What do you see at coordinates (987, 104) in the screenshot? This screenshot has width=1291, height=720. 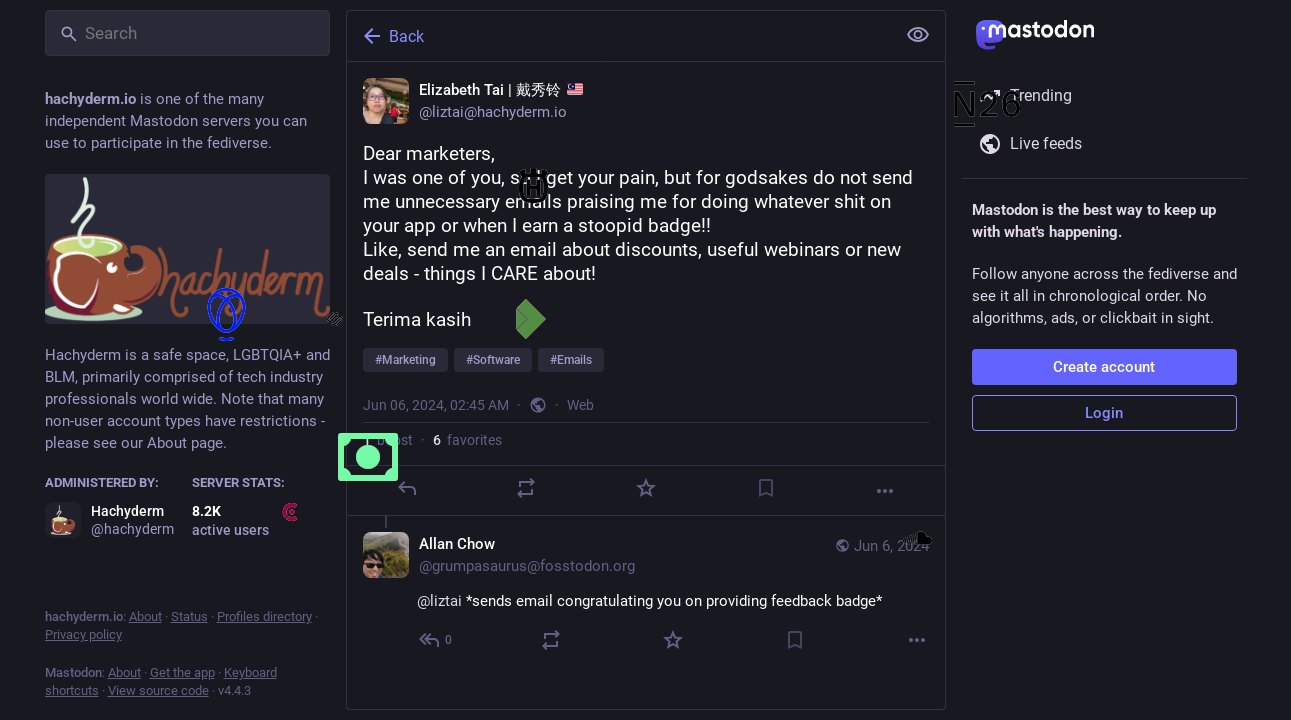 I see `open the N26 banking app` at bounding box center [987, 104].